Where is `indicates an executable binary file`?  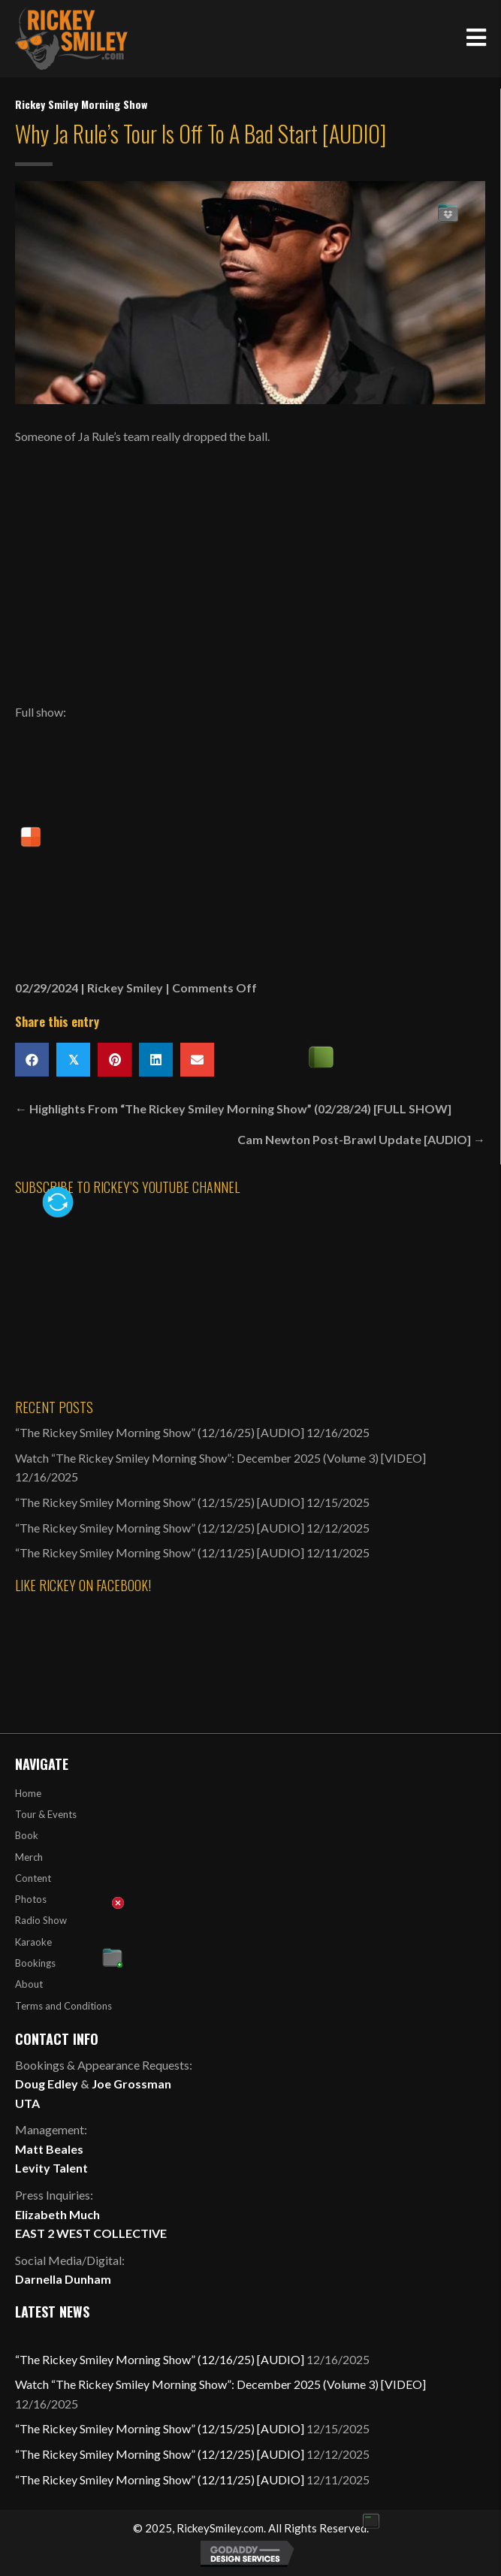
indicates an executable binary file is located at coordinates (371, 2521).